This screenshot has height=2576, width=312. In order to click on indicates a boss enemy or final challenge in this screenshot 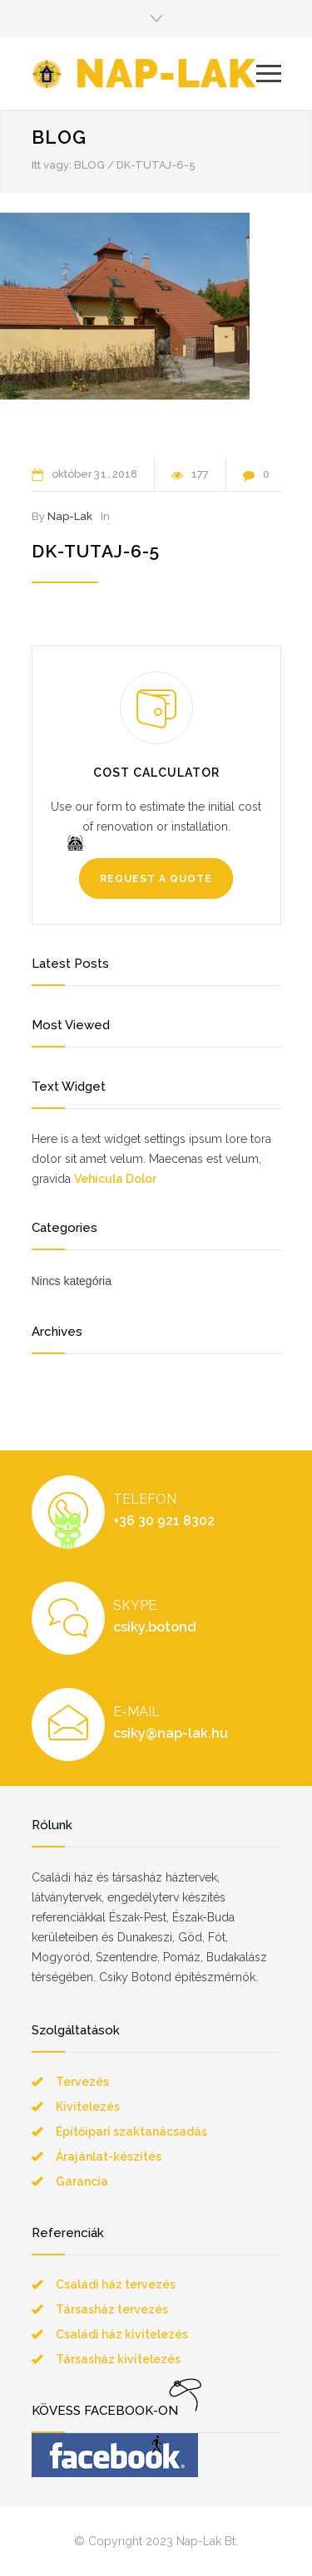, I will do `click(67, 1530)`.